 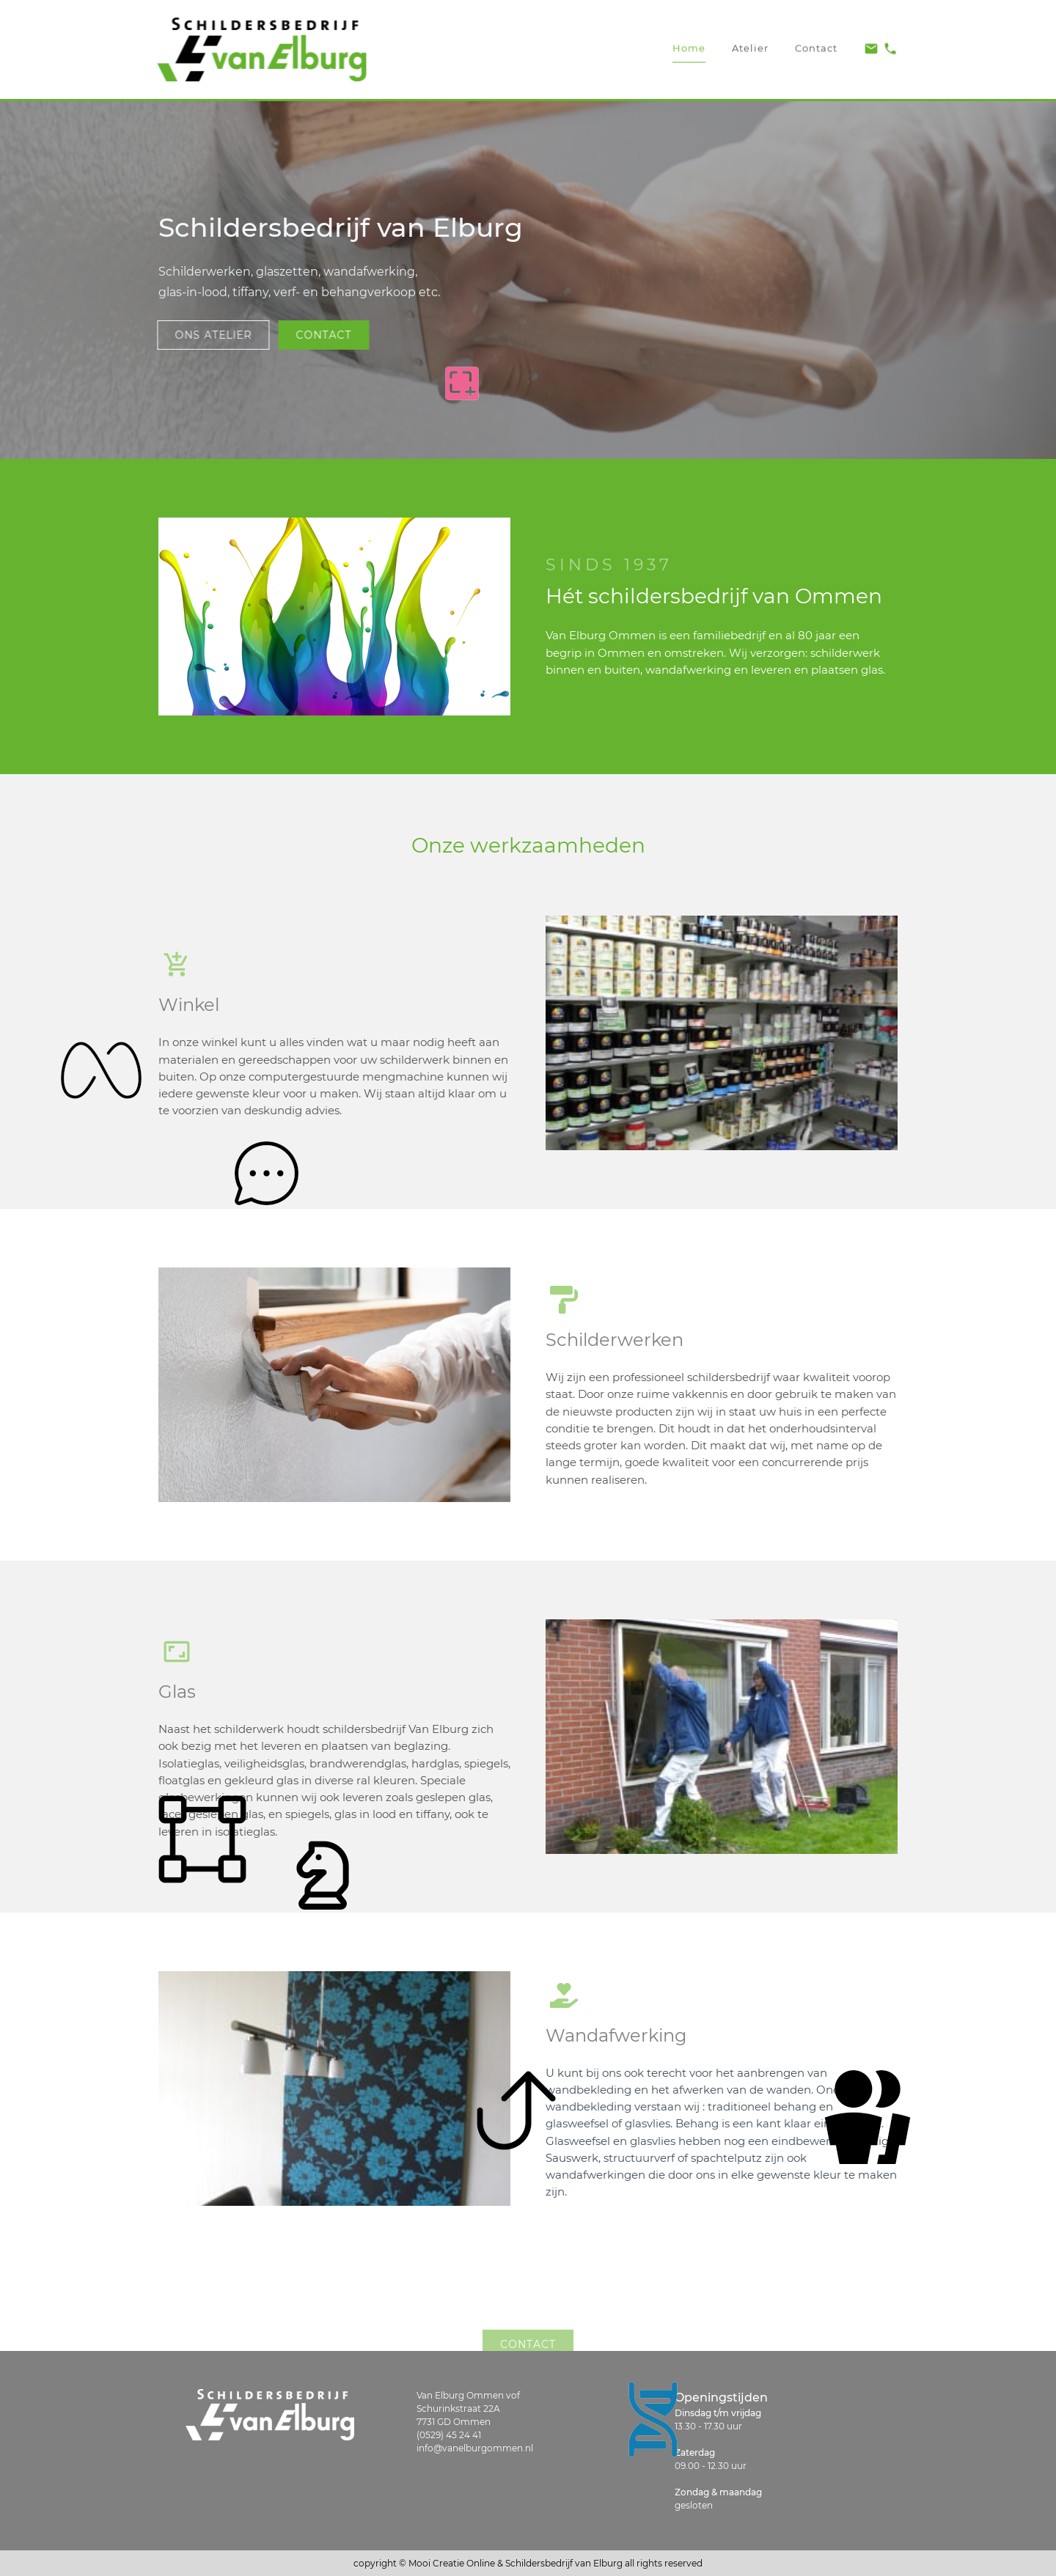 What do you see at coordinates (266, 1173) in the screenshot?
I see `open chat or messaging` at bounding box center [266, 1173].